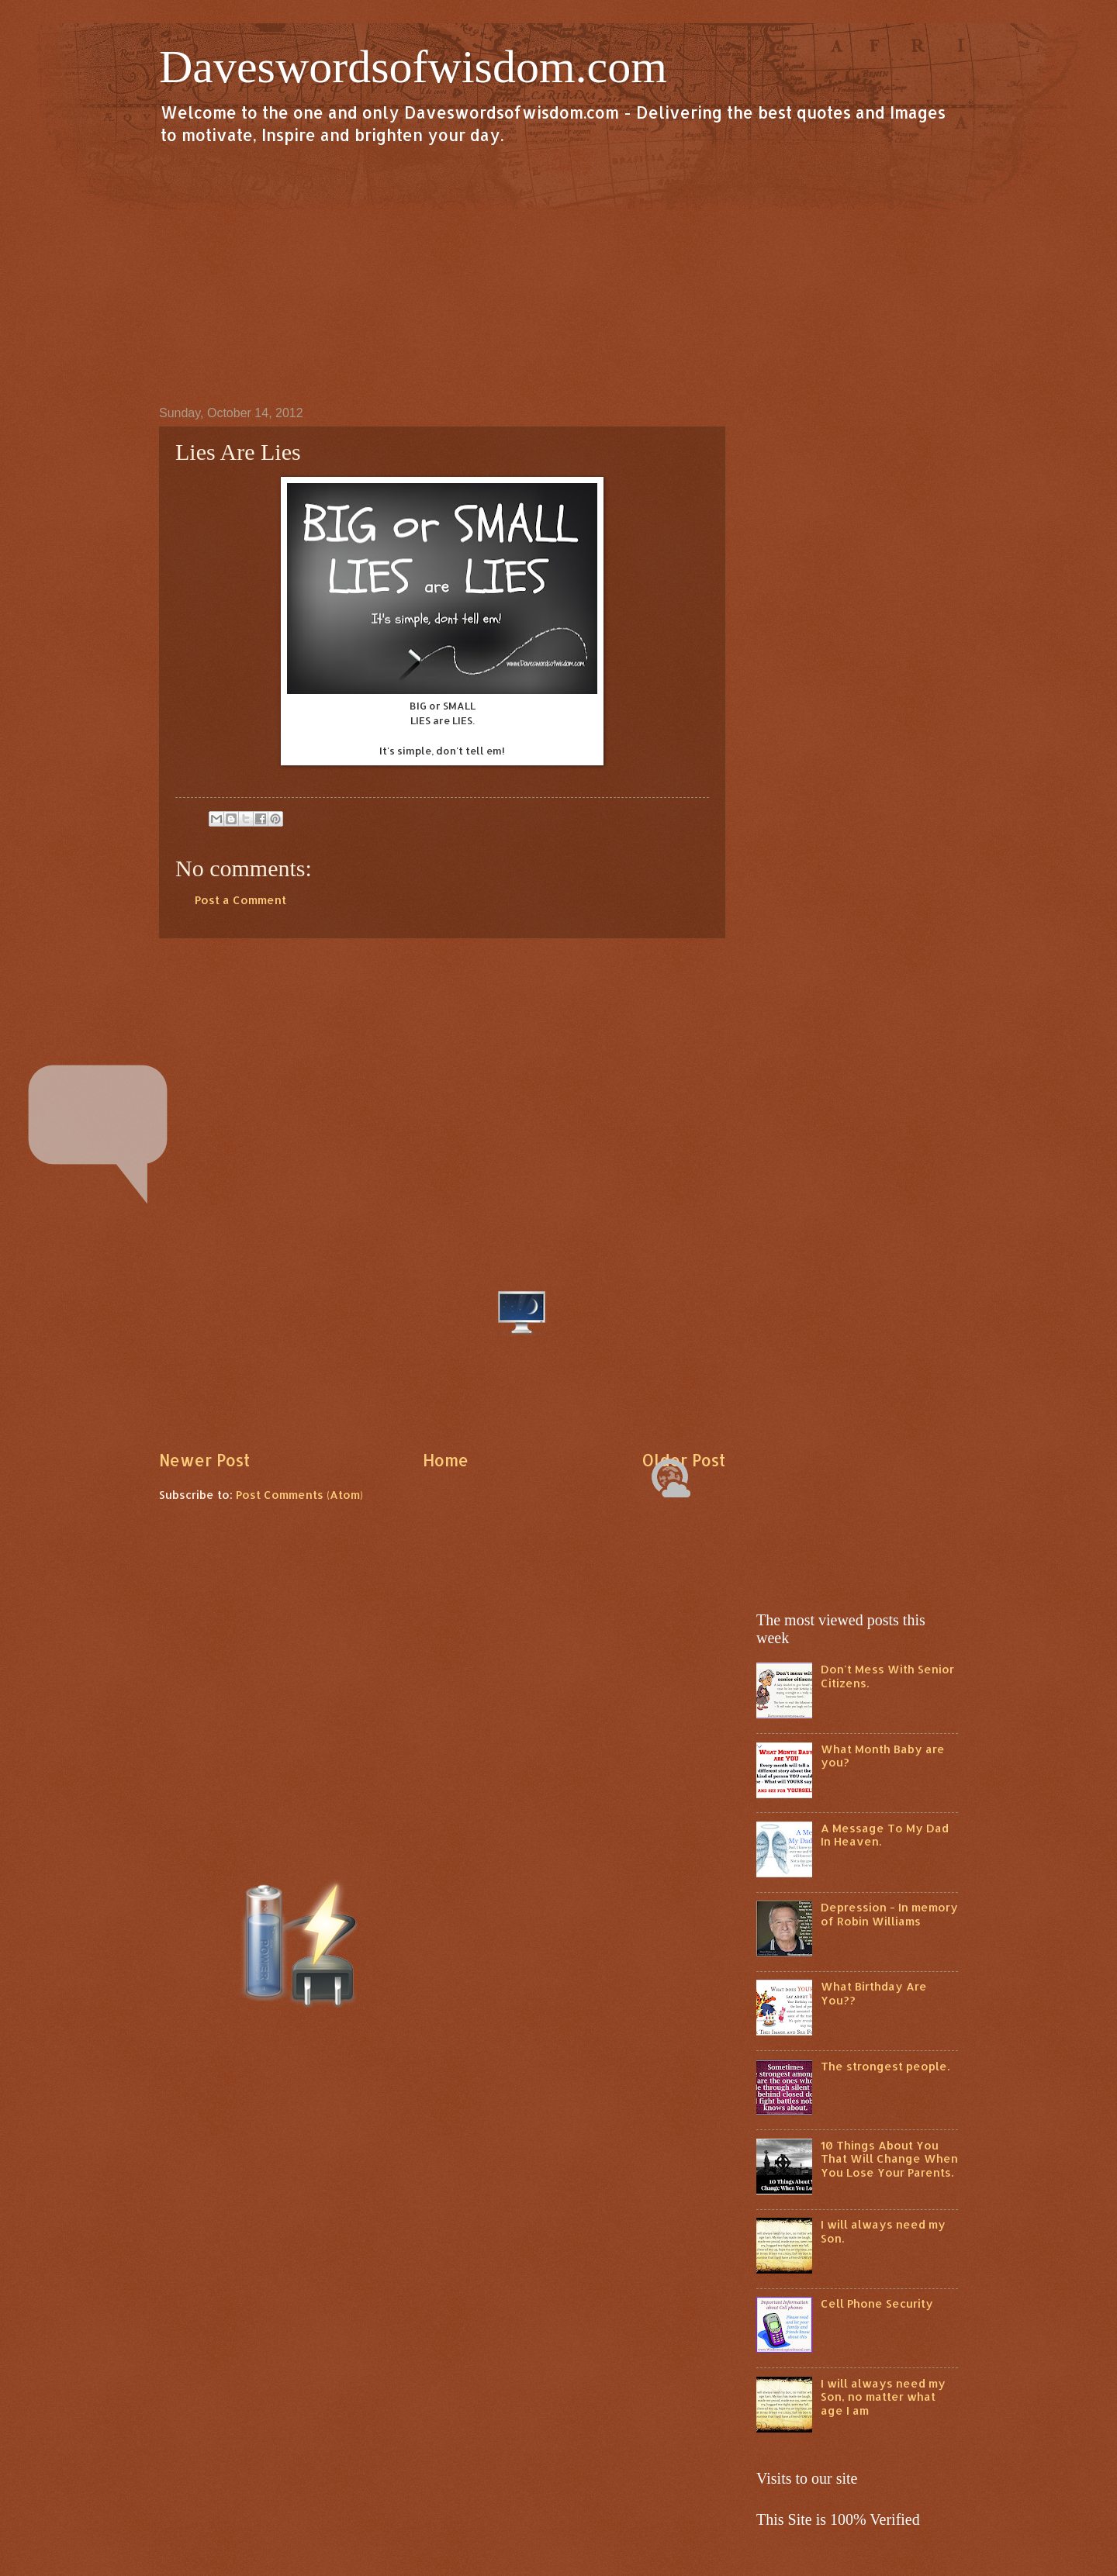  Describe the element at coordinates (294, 1943) in the screenshot. I see `indicates battery is charging with good charge level` at that location.